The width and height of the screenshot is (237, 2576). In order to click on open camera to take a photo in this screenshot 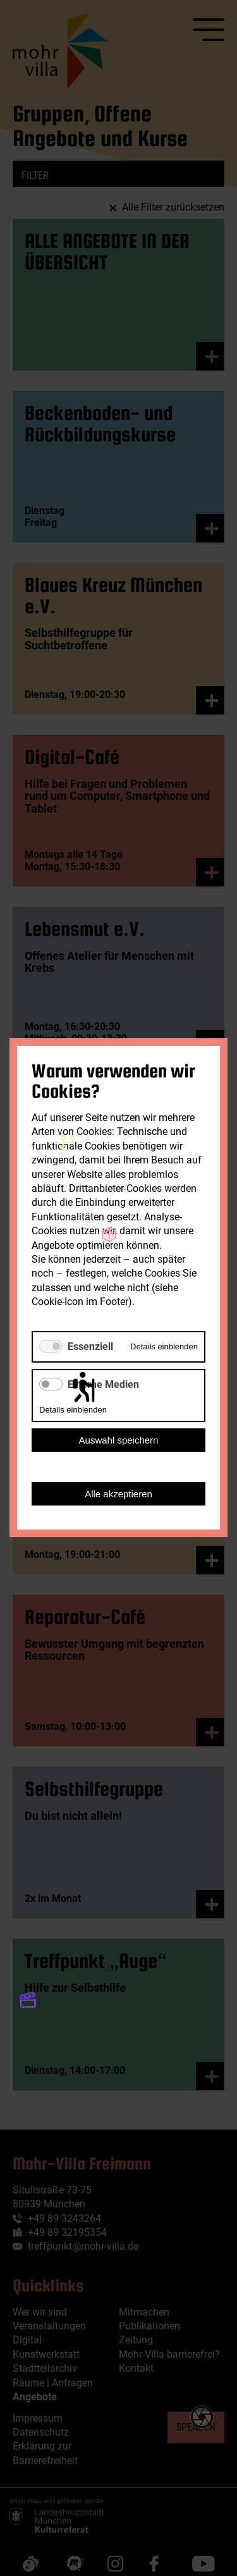, I will do `click(202, 2417)`.